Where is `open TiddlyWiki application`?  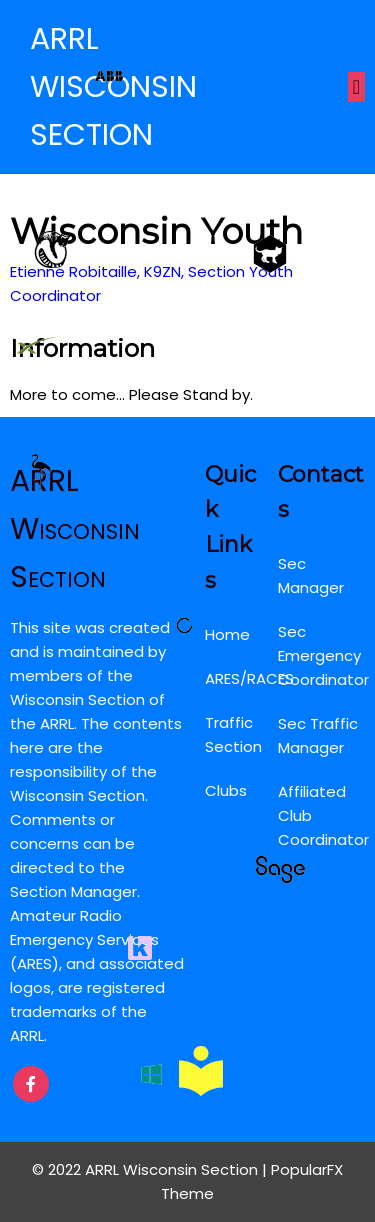 open TiddlyWiki application is located at coordinates (270, 254).